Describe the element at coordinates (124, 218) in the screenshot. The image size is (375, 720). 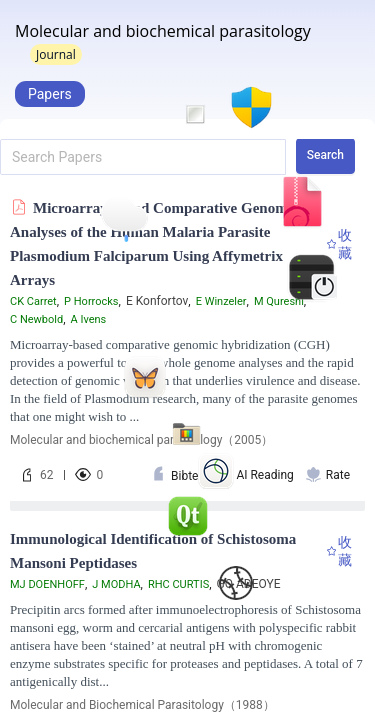
I see `indicates scattered showers in weather forecast` at that location.